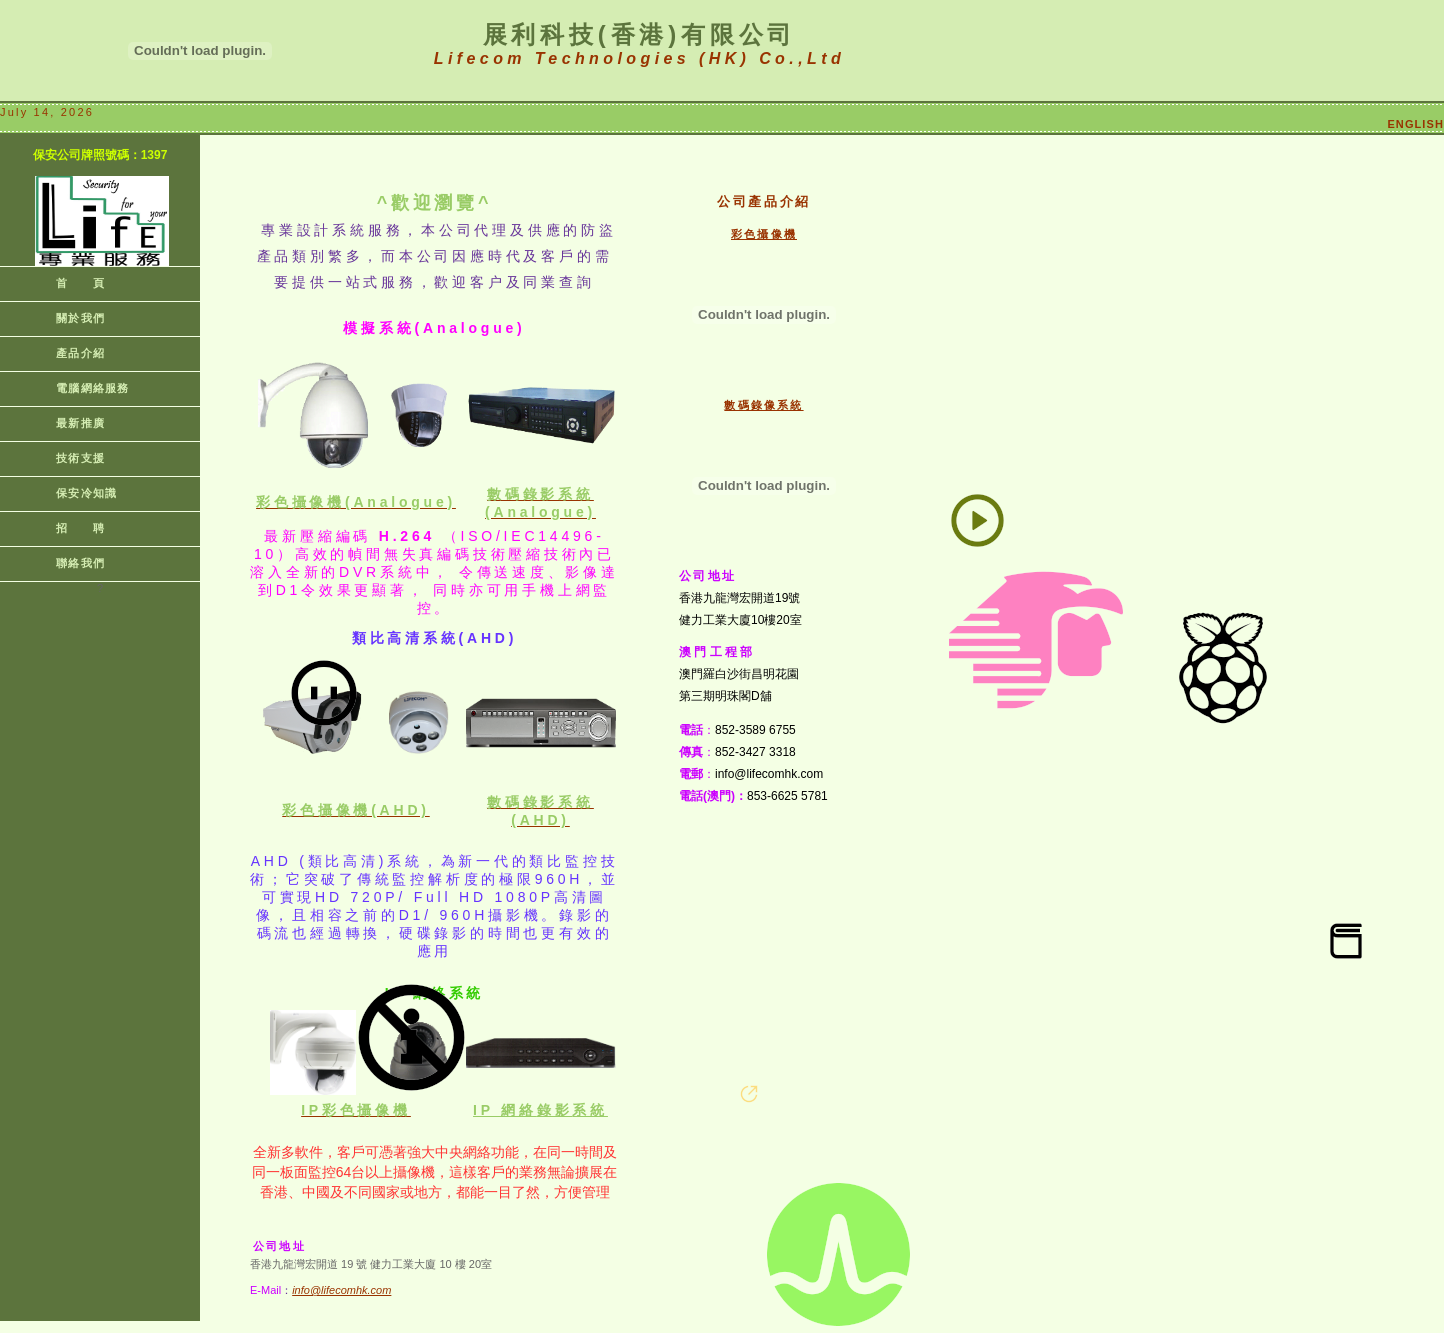 Image resolution: width=1444 pixels, height=1333 pixels. What do you see at coordinates (838, 1254) in the screenshot?
I see `broadcom company logo` at bounding box center [838, 1254].